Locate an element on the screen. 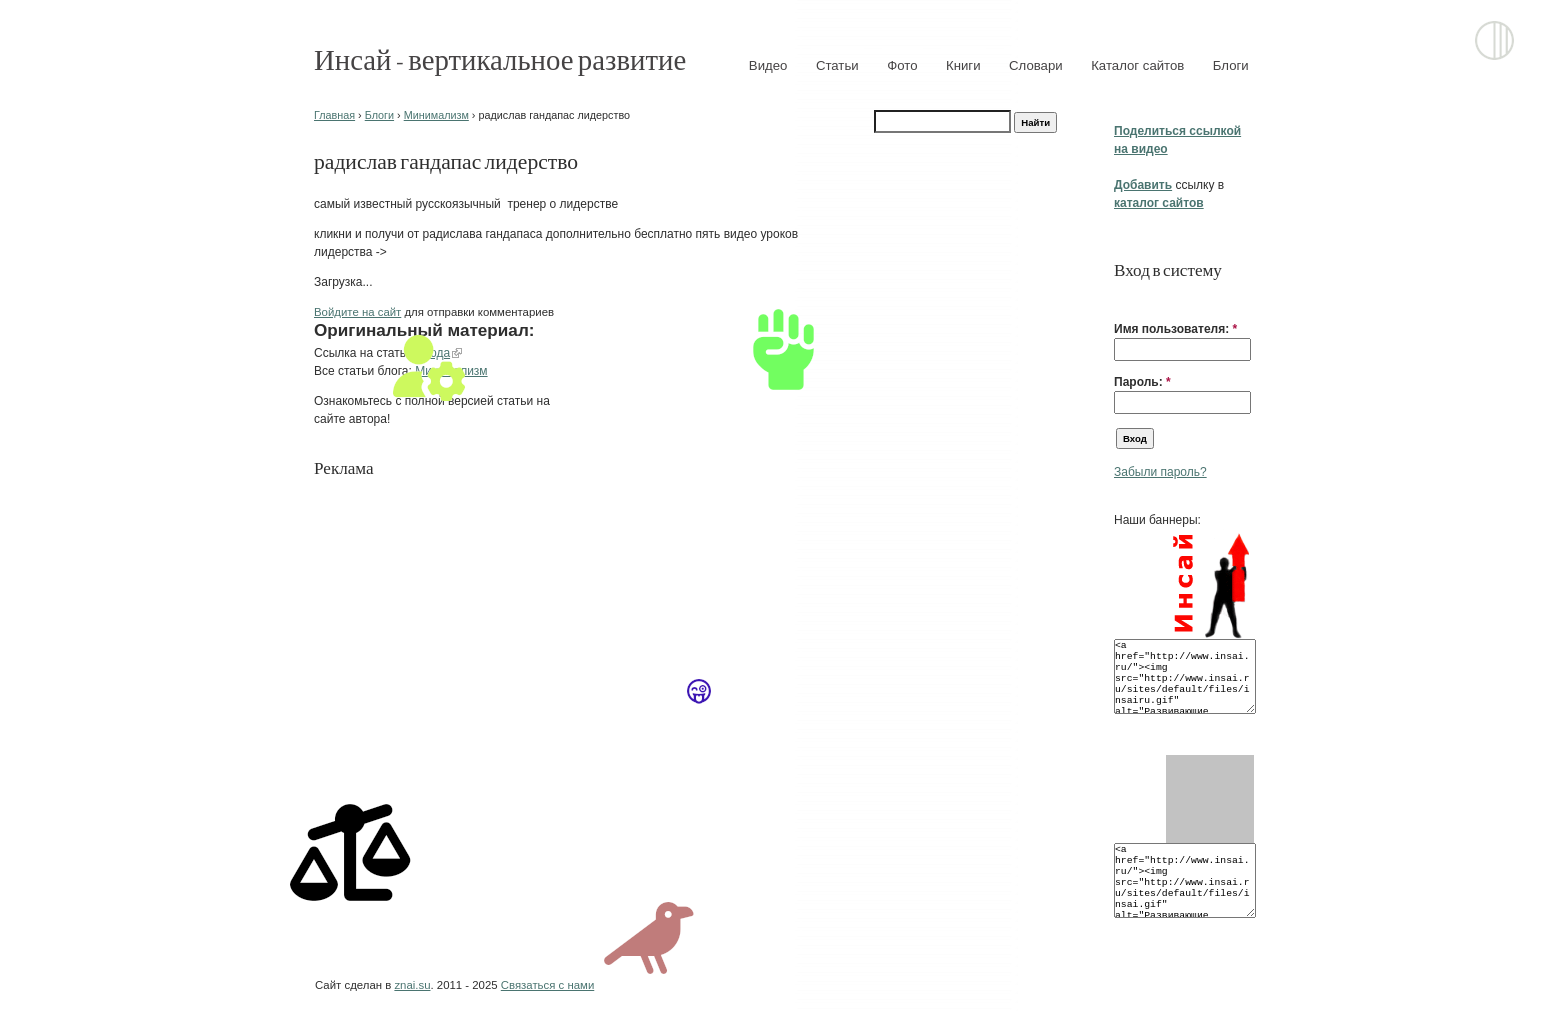  indicates solidarity or support is located at coordinates (783, 349).